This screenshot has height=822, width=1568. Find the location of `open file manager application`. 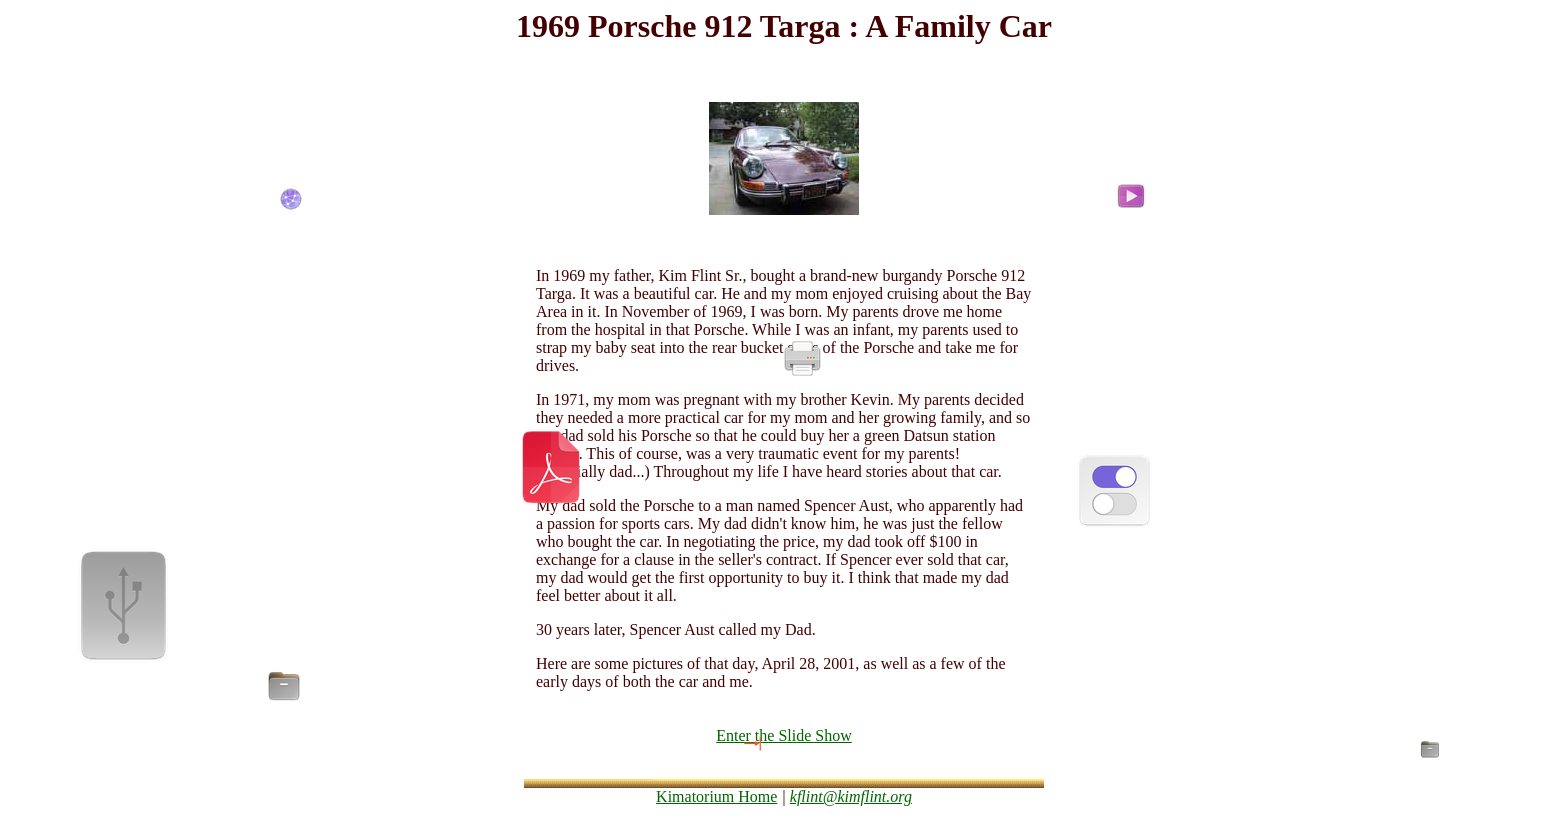

open file manager application is located at coordinates (1430, 749).